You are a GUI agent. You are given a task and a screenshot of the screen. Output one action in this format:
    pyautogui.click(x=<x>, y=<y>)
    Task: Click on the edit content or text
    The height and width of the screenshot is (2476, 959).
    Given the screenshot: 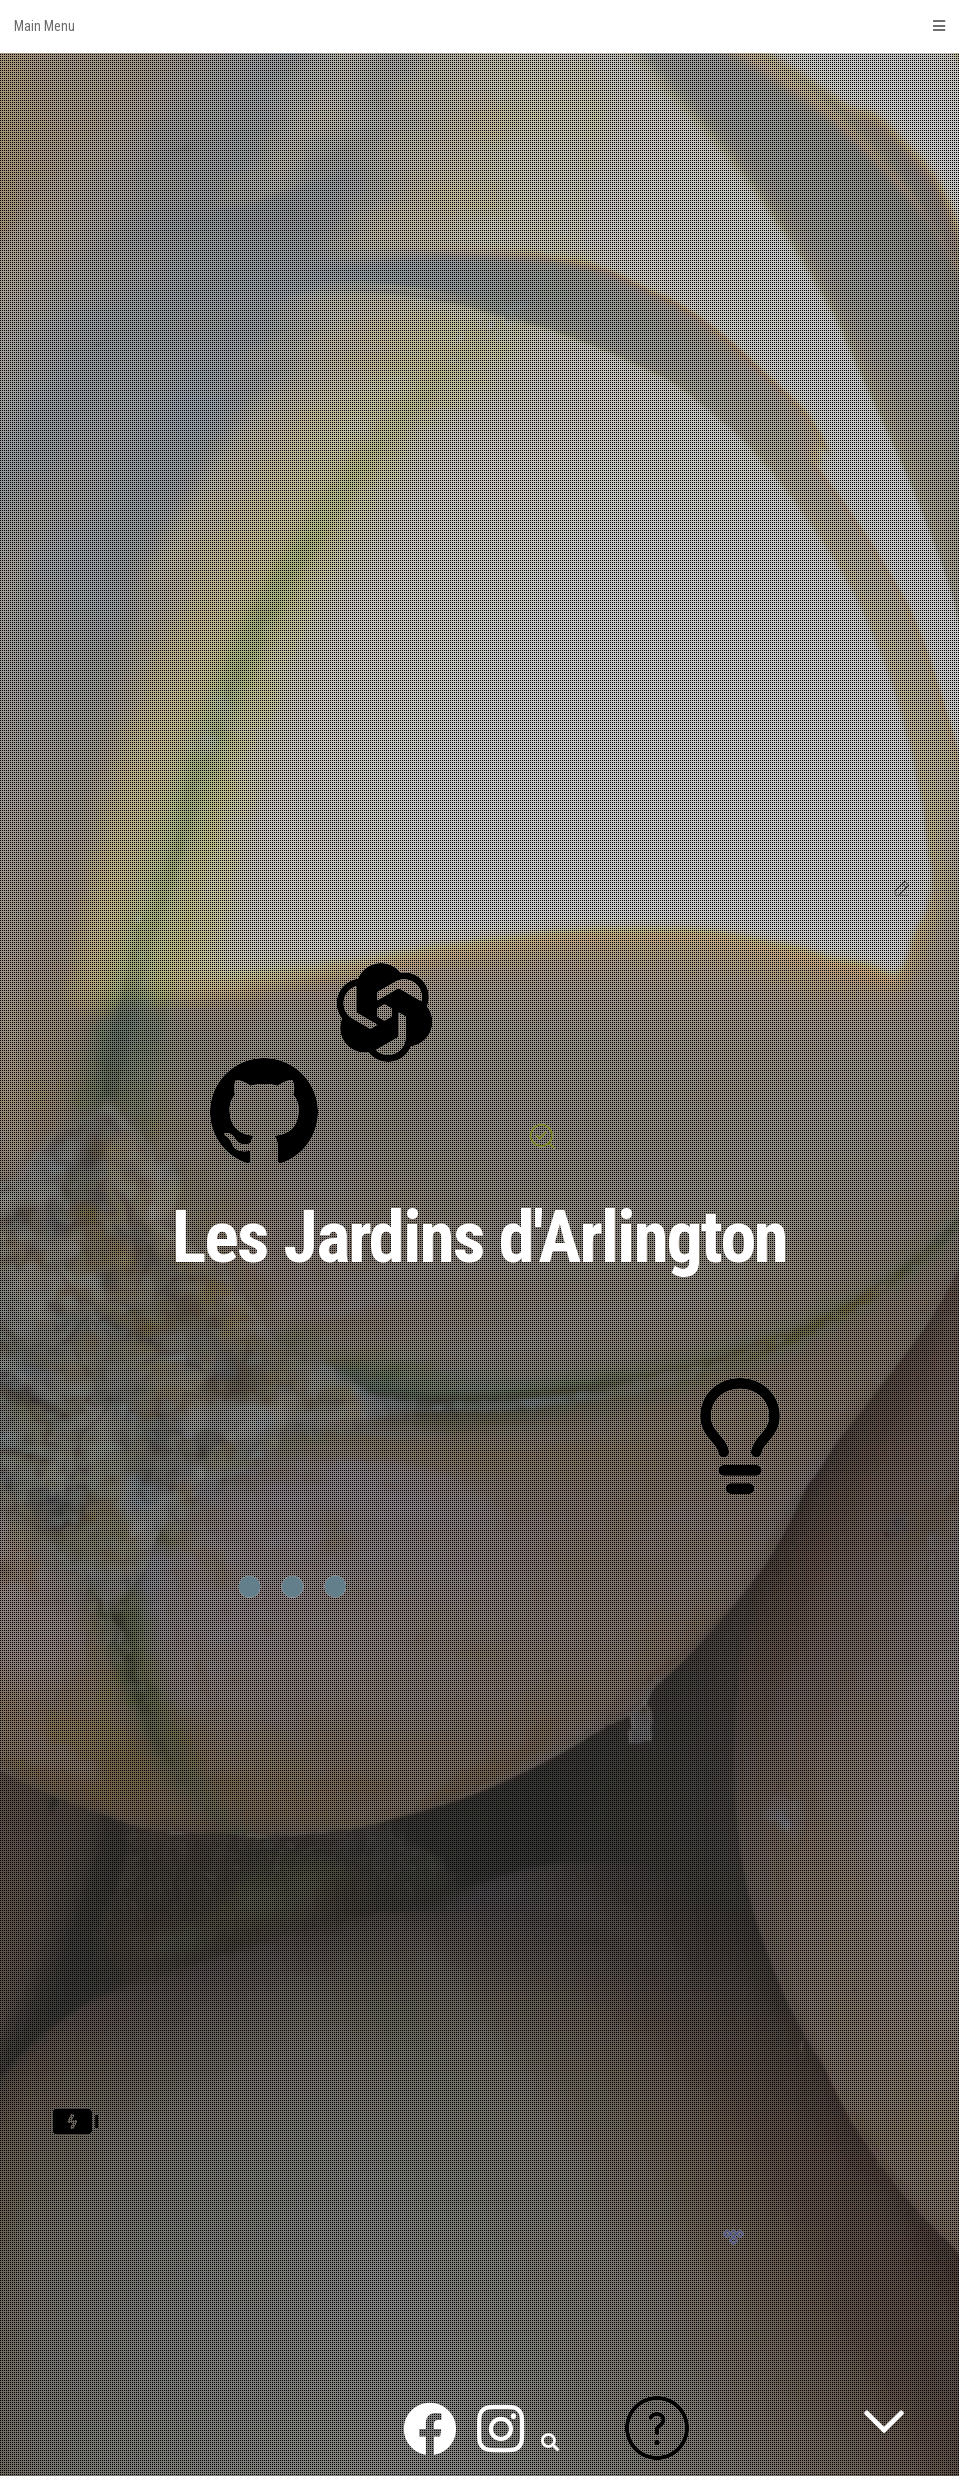 What is the action you would take?
    pyautogui.click(x=901, y=888)
    